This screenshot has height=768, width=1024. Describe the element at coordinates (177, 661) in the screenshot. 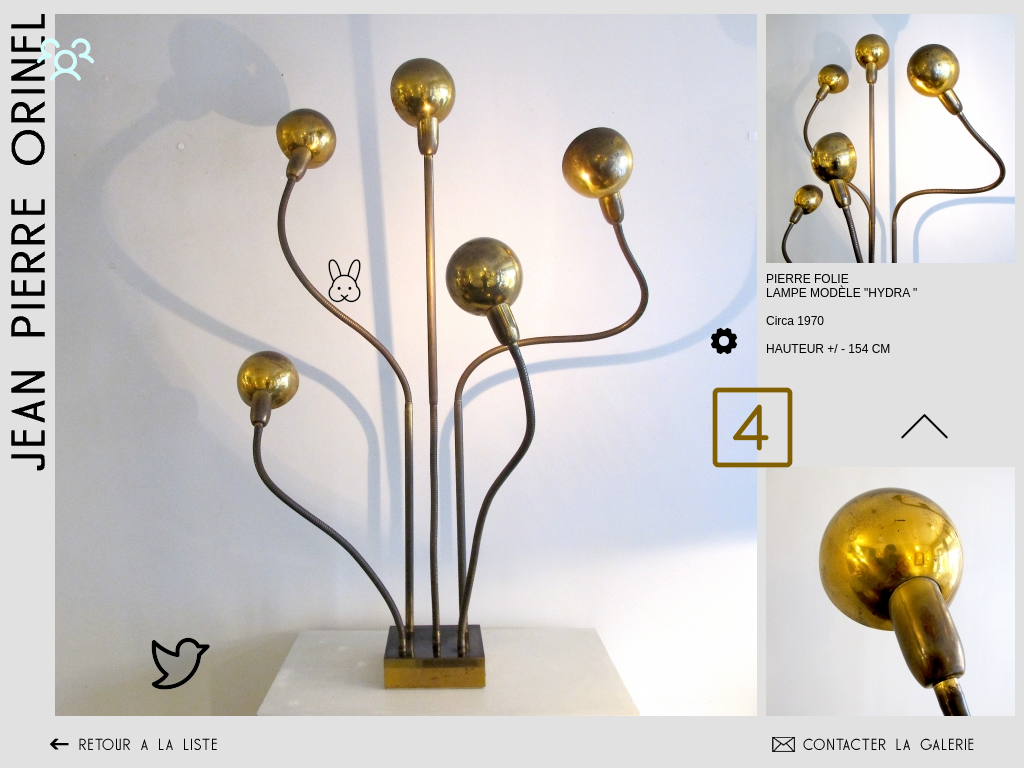

I see `share to twitter` at that location.